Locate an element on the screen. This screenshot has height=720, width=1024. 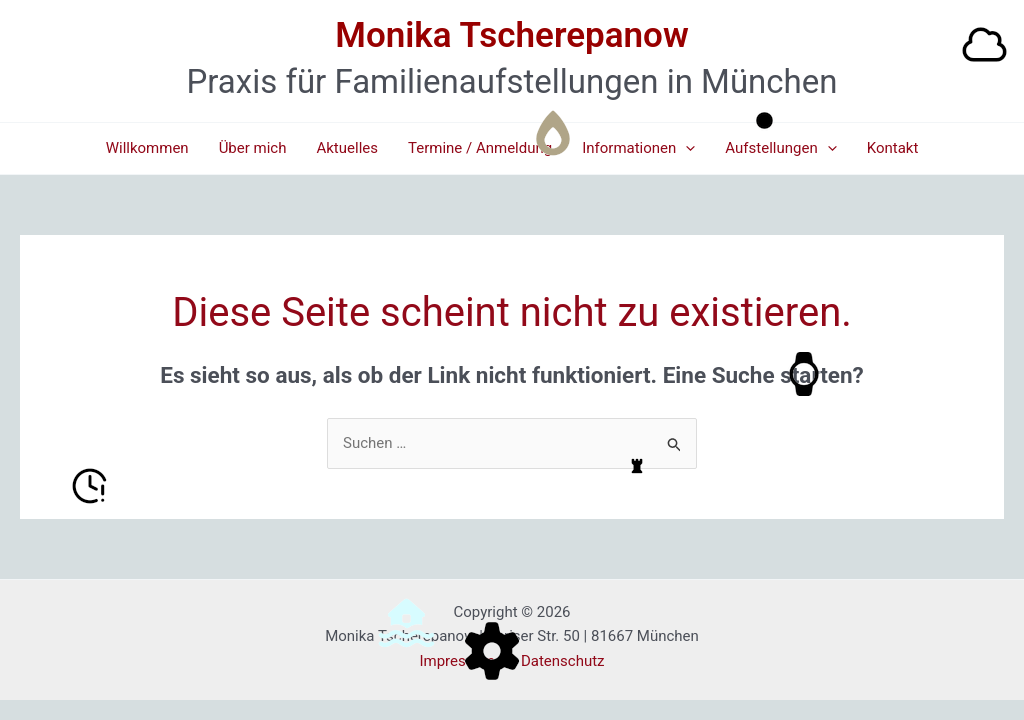
indicates recording in progress is located at coordinates (764, 120).